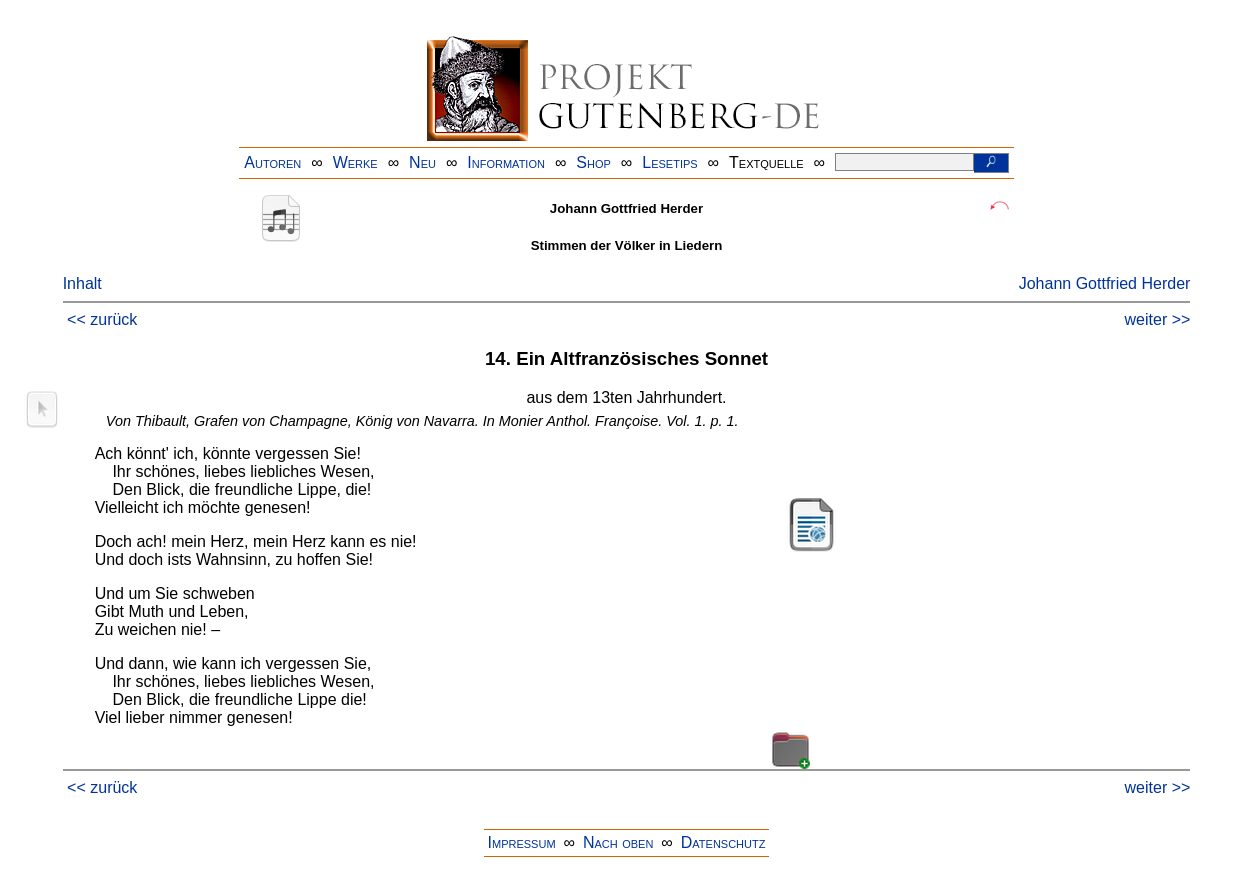  Describe the element at coordinates (42, 409) in the screenshot. I see `cursor image file type` at that location.